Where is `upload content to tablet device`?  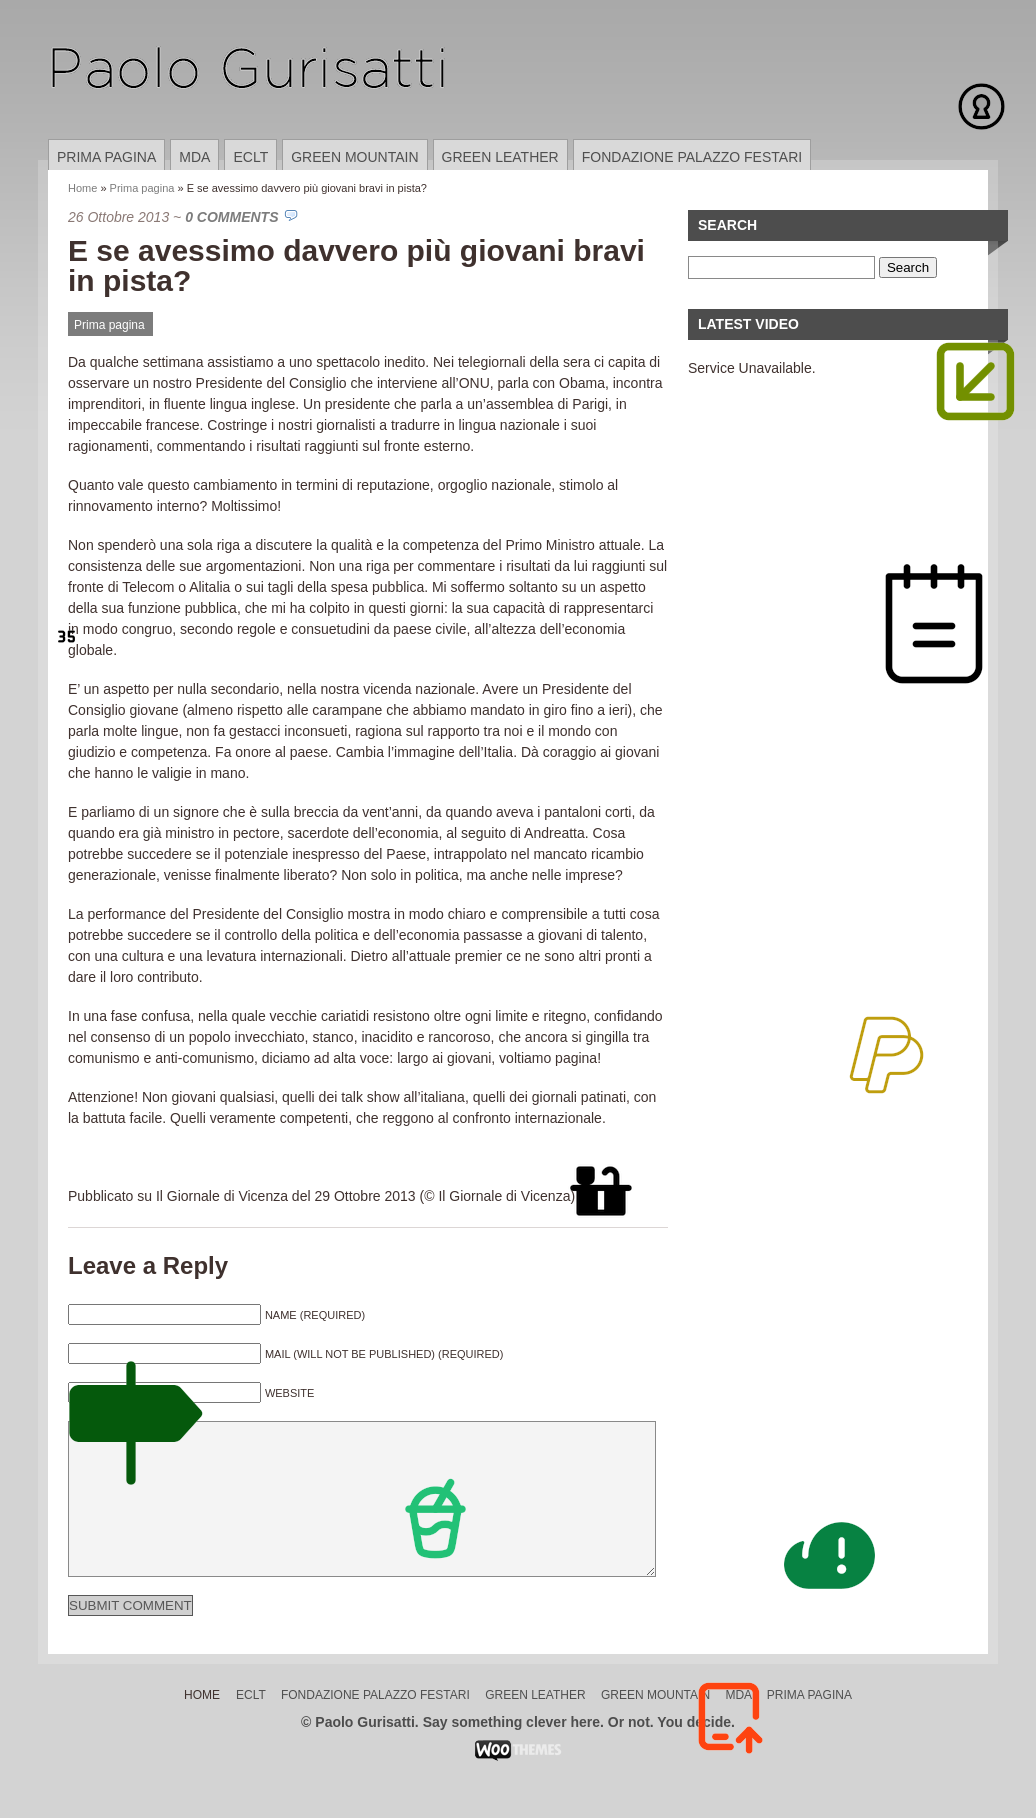
upload content to tablet device is located at coordinates (725, 1716).